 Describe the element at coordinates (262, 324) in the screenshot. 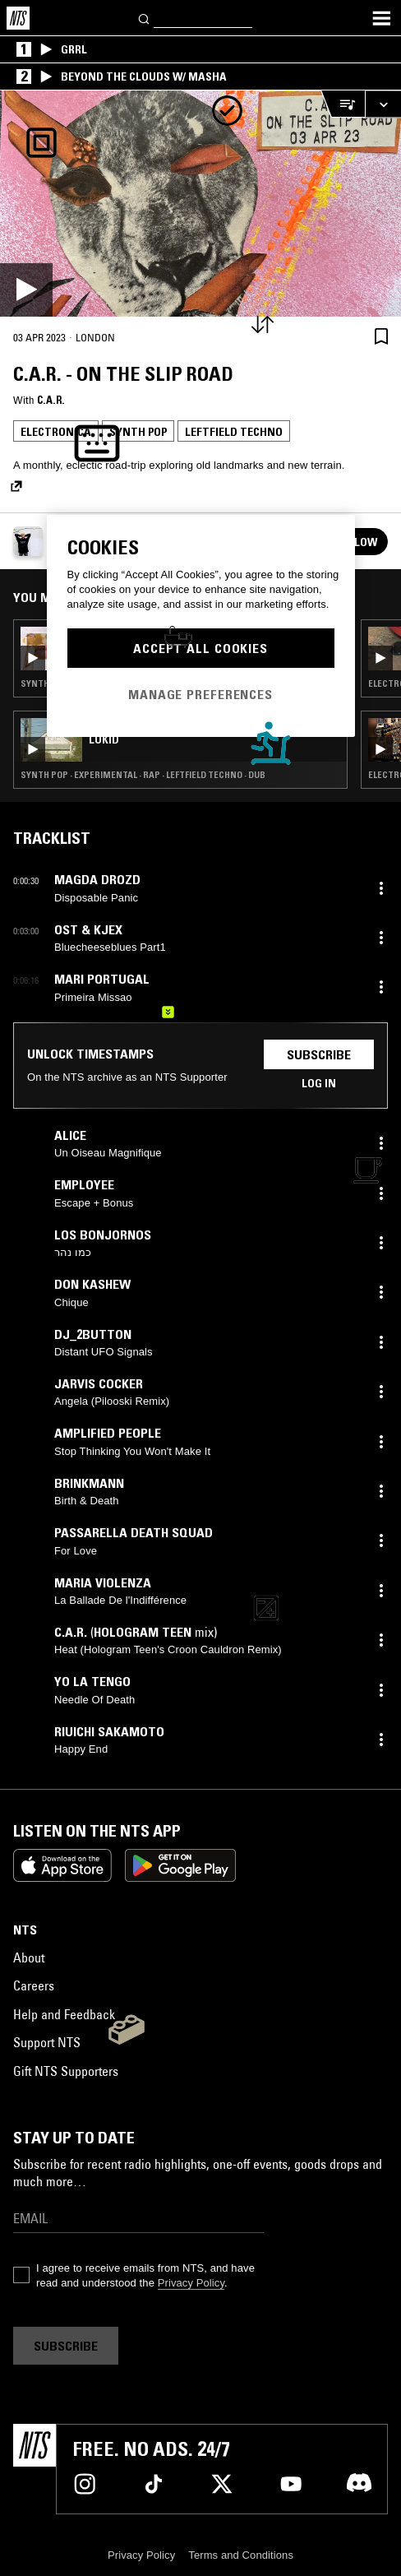

I see `swap or reorder items vertically` at that location.